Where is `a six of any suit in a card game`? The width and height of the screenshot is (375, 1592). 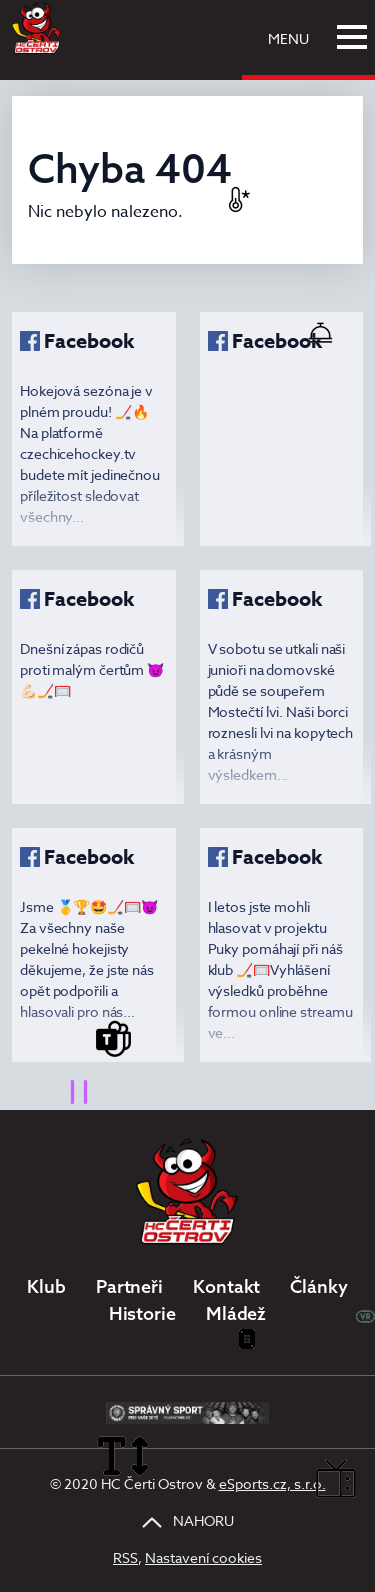 a six of any suit in a card game is located at coordinates (247, 1339).